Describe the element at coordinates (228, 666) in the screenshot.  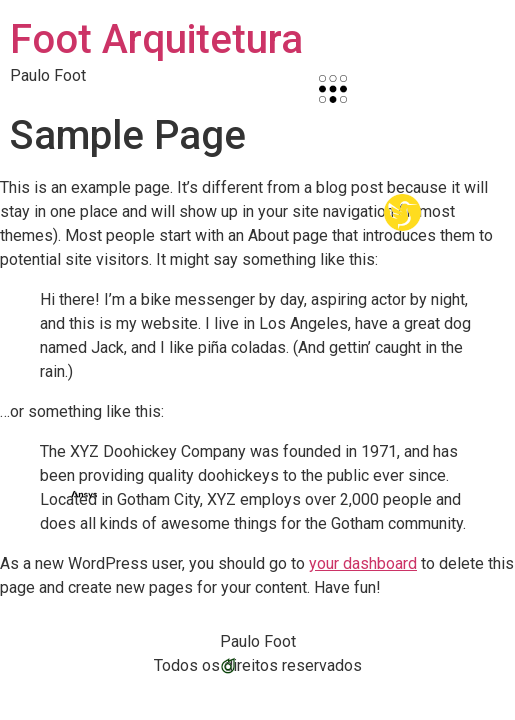
I see `indicates meteor or space weather event` at that location.